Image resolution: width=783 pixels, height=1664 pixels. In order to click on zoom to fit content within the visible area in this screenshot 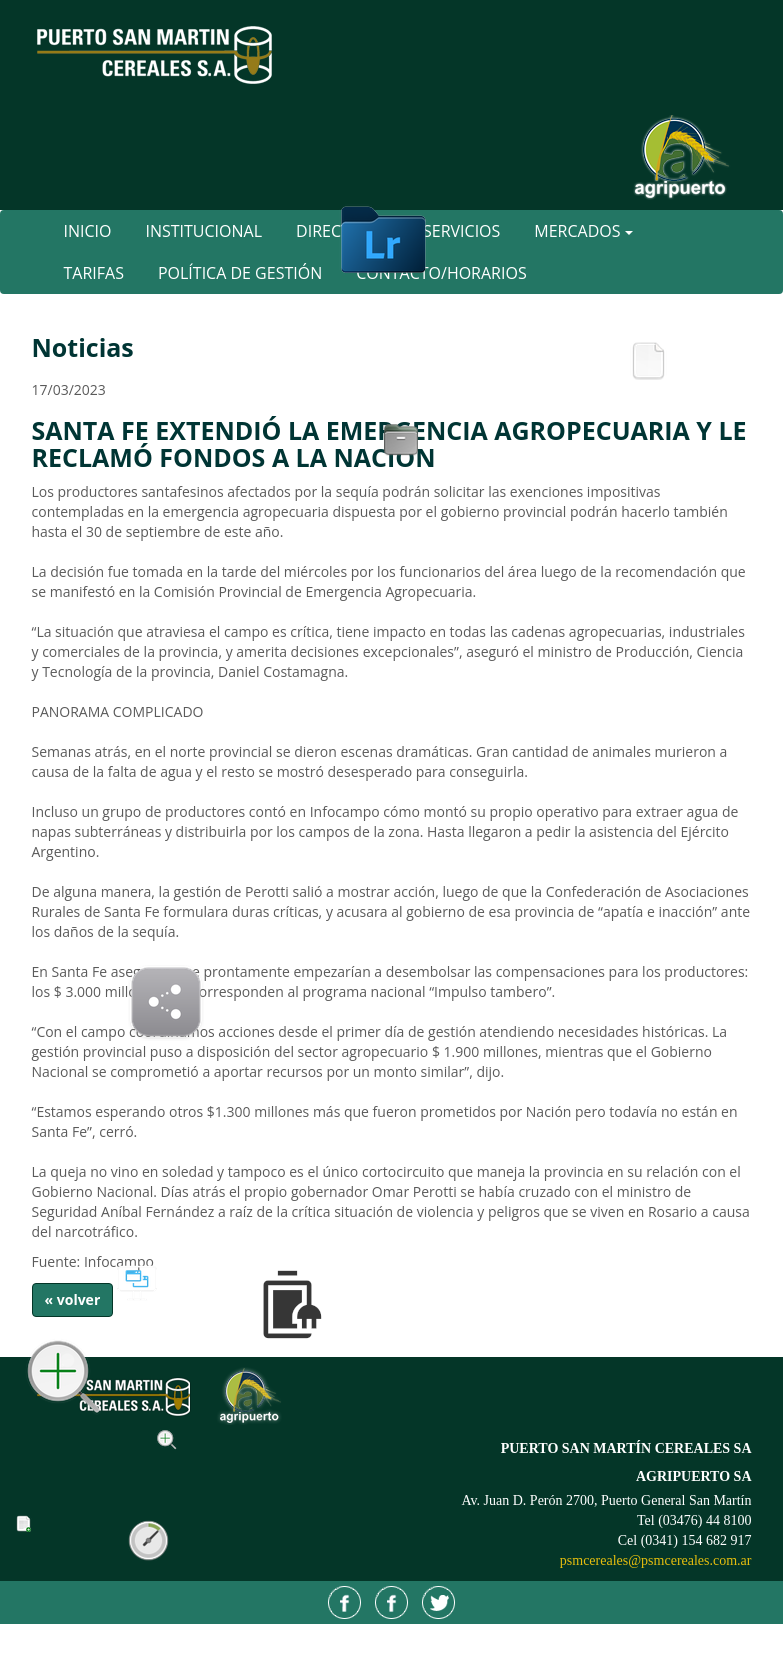, I will do `click(63, 1376)`.